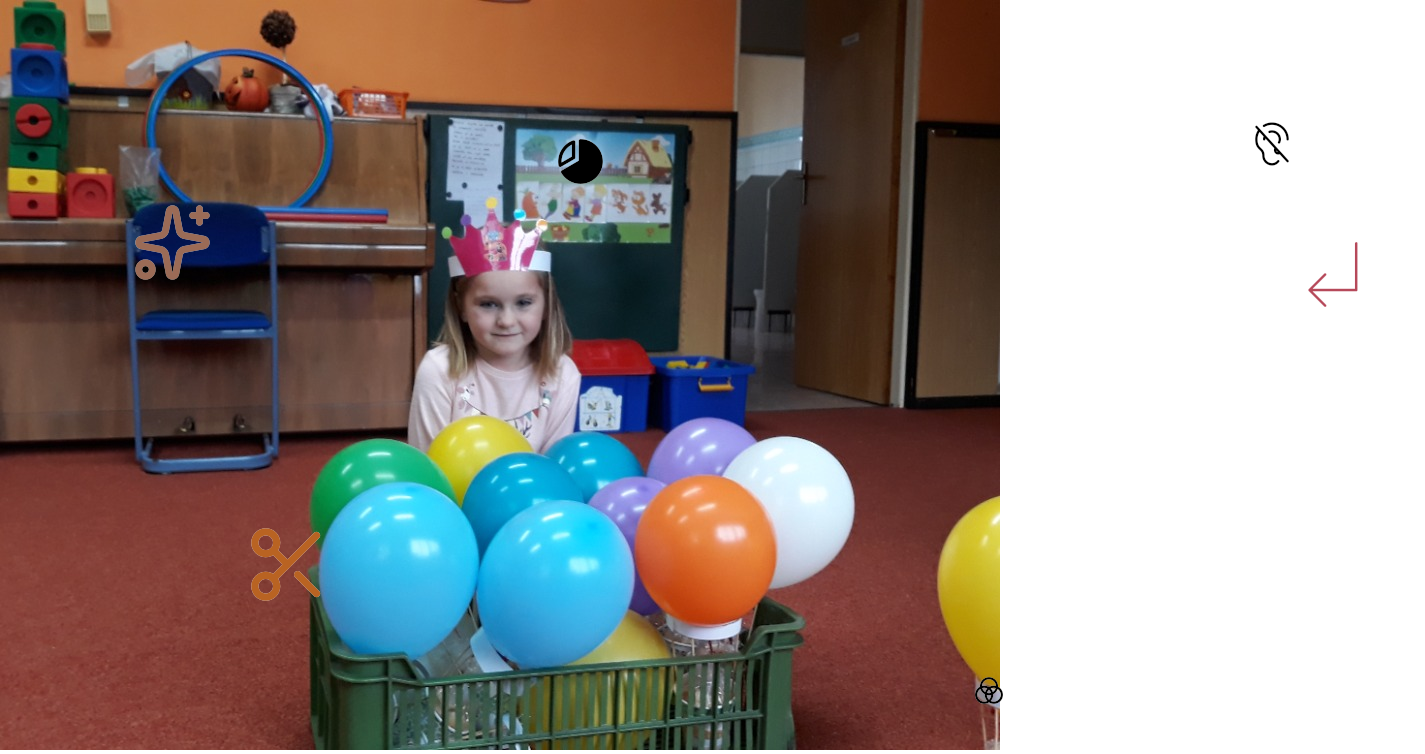  Describe the element at coordinates (287, 564) in the screenshot. I see `cut selected content` at that location.